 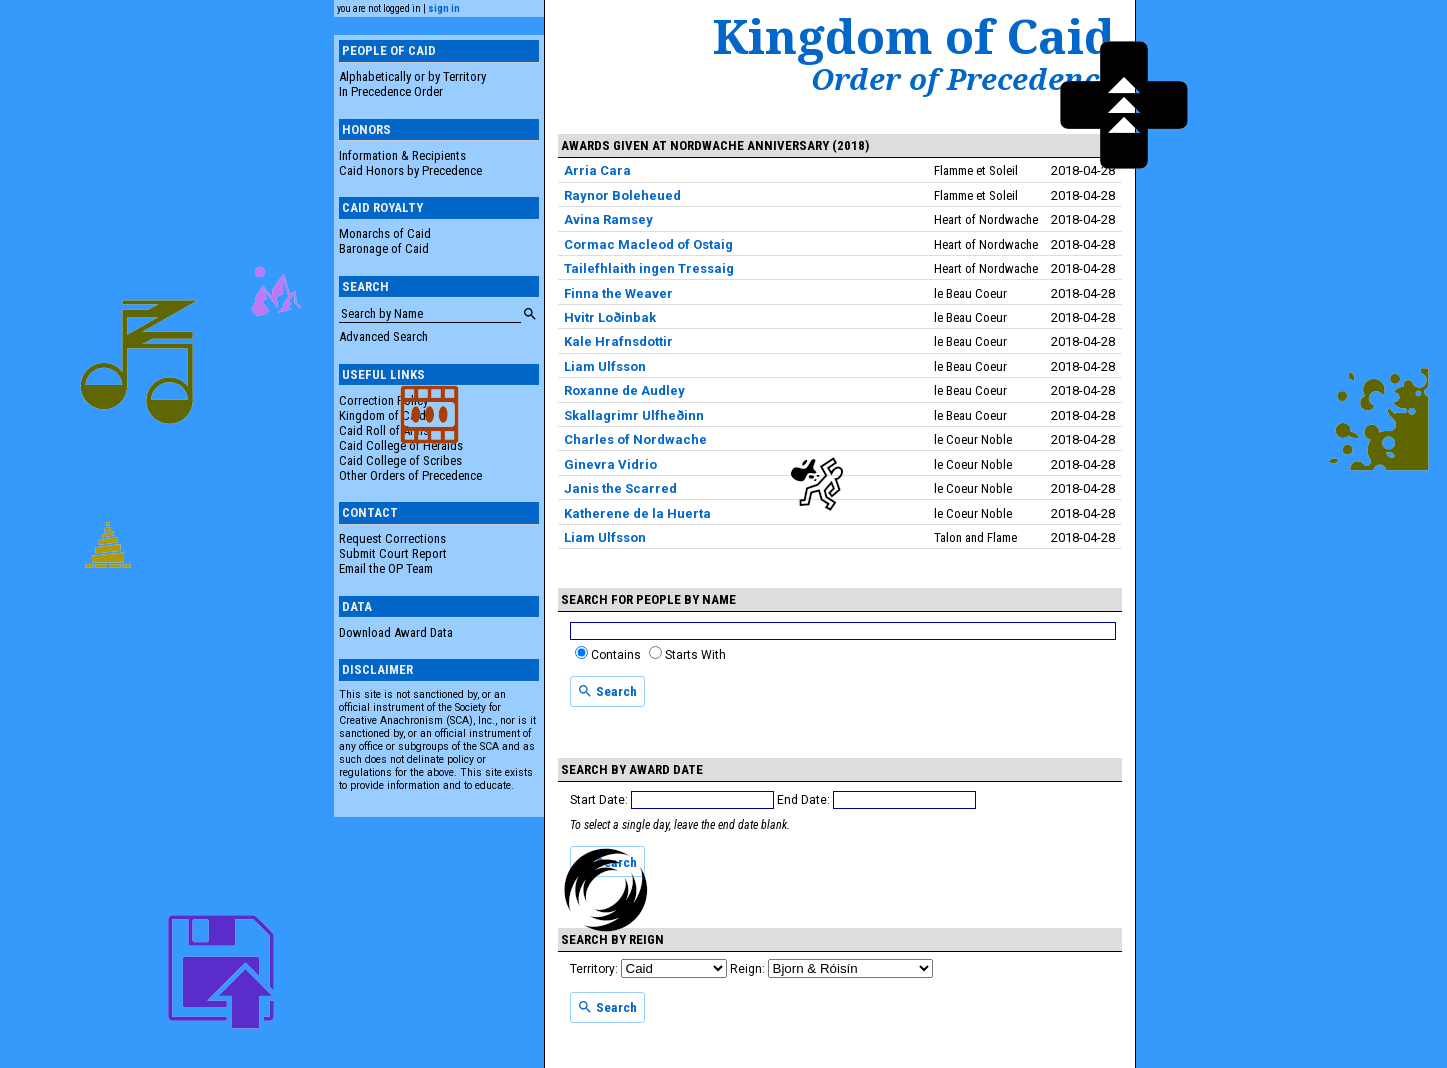 What do you see at coordinates (817, 484) in the screenshot?
I see `indicates a crime scene or murder mystery game element` at bounding box center [817, 484].